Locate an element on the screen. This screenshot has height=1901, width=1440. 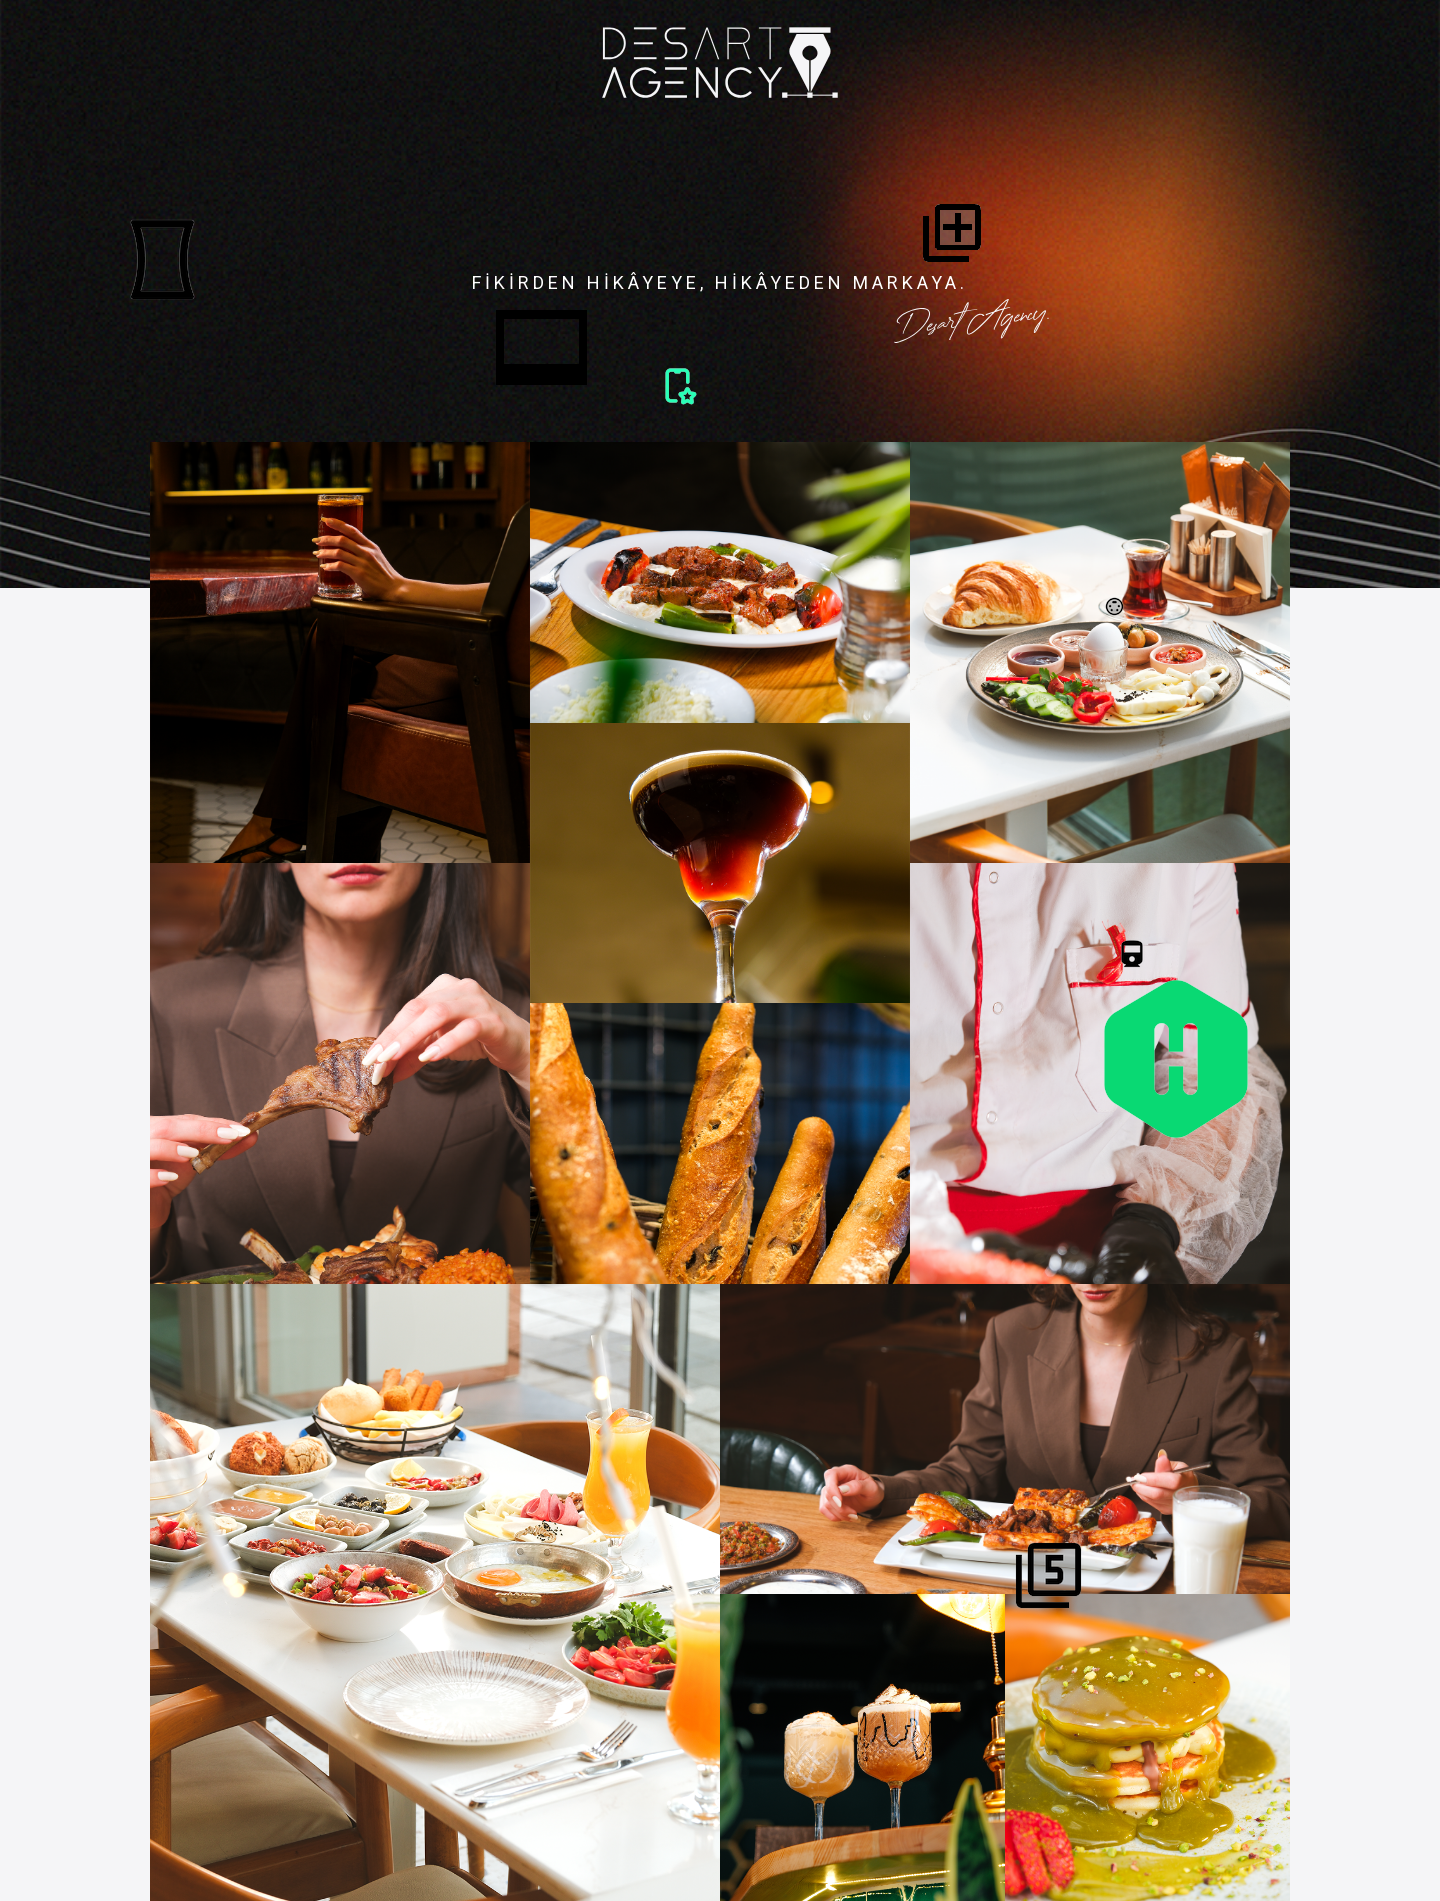
video player with caption or subtitle bar is located at coordinates (541, 347).